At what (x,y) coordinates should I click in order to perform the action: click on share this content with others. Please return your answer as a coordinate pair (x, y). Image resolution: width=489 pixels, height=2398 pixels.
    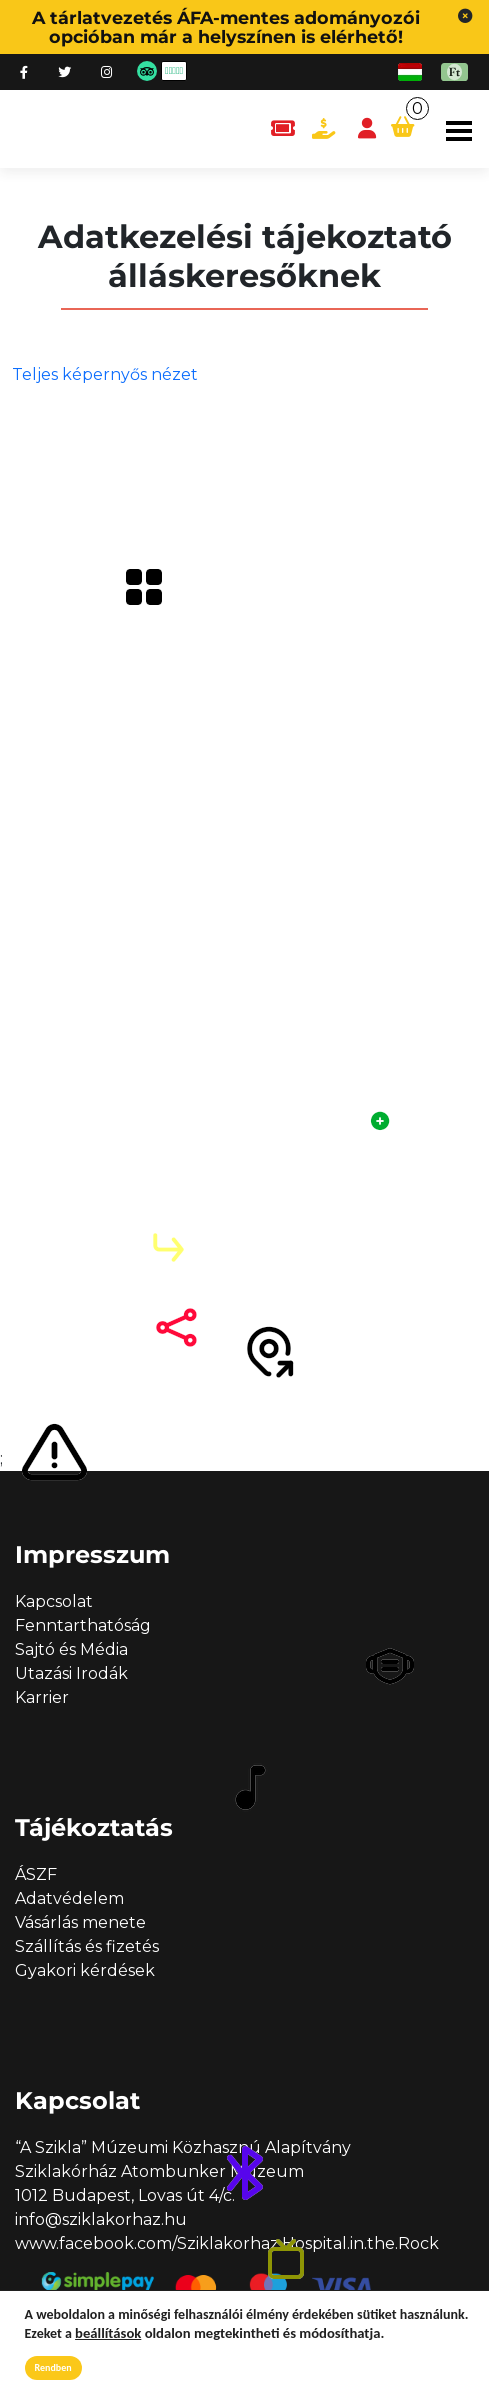
    Looking at the image, I should click on (177, 1327).